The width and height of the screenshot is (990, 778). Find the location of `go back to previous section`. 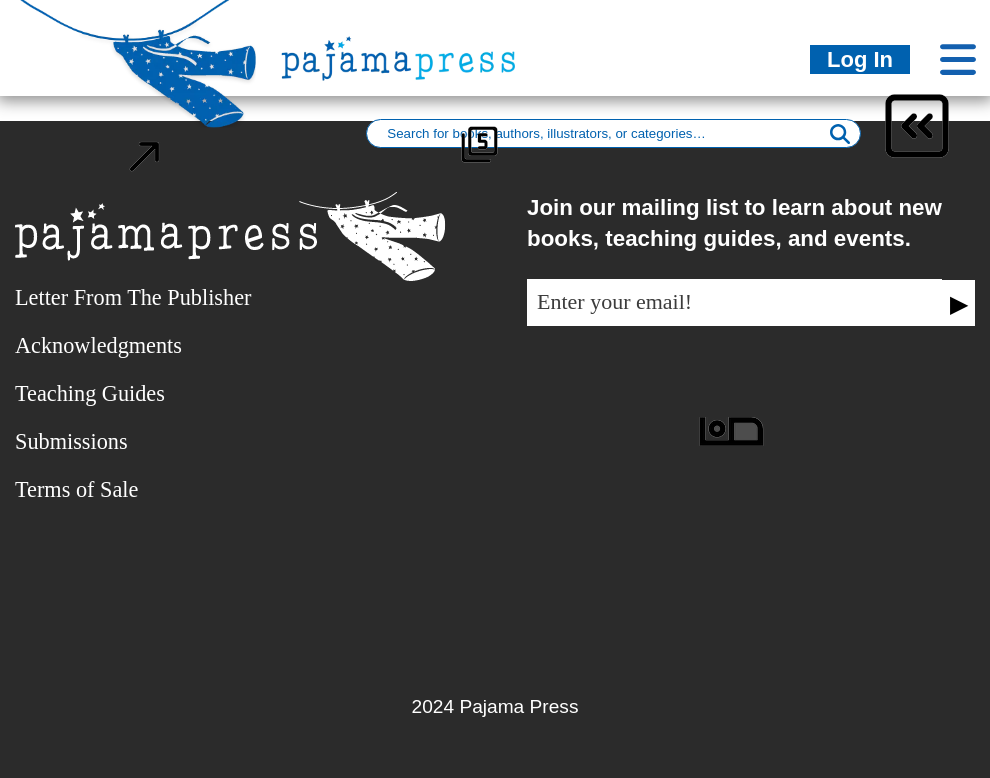

go back to previous section is located at coordinates (917, 126).